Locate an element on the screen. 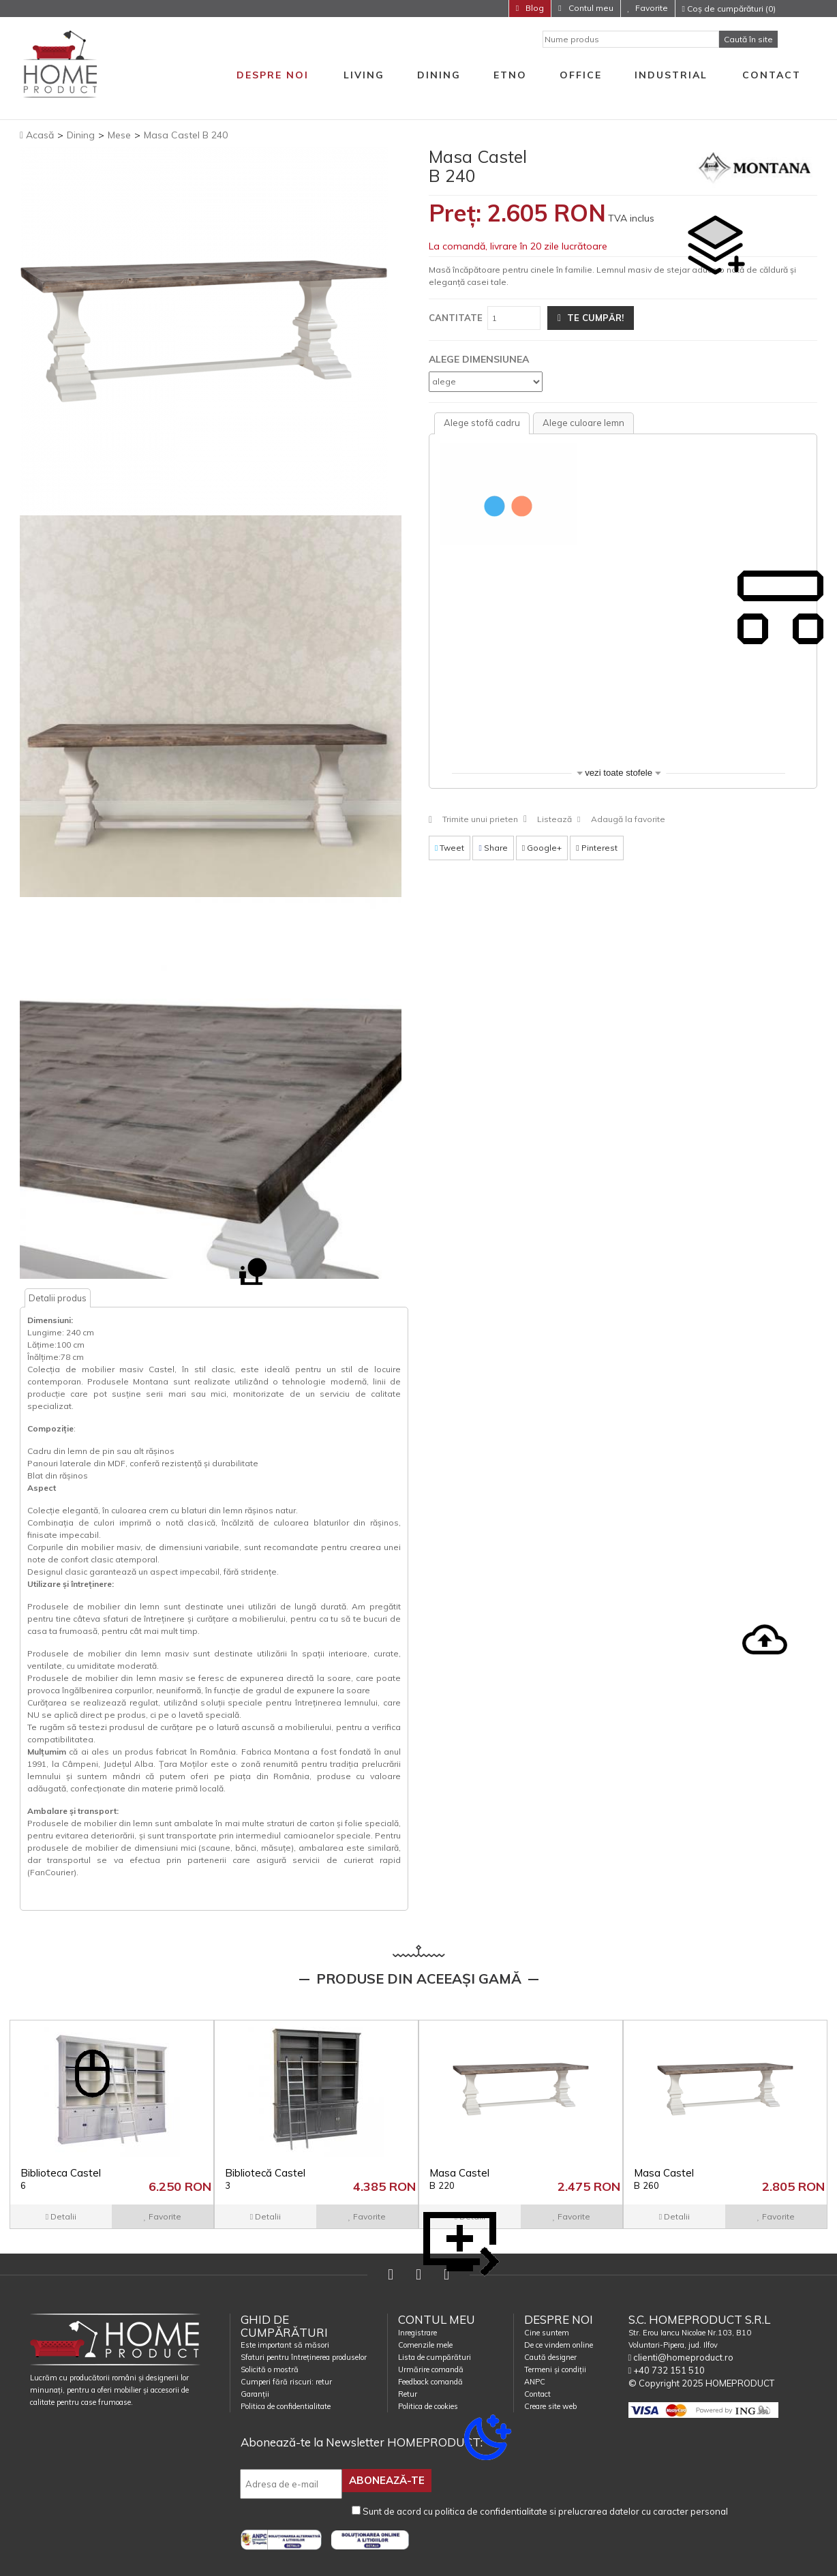  view code structure or hierarchy is located at coordinates (780, 607).